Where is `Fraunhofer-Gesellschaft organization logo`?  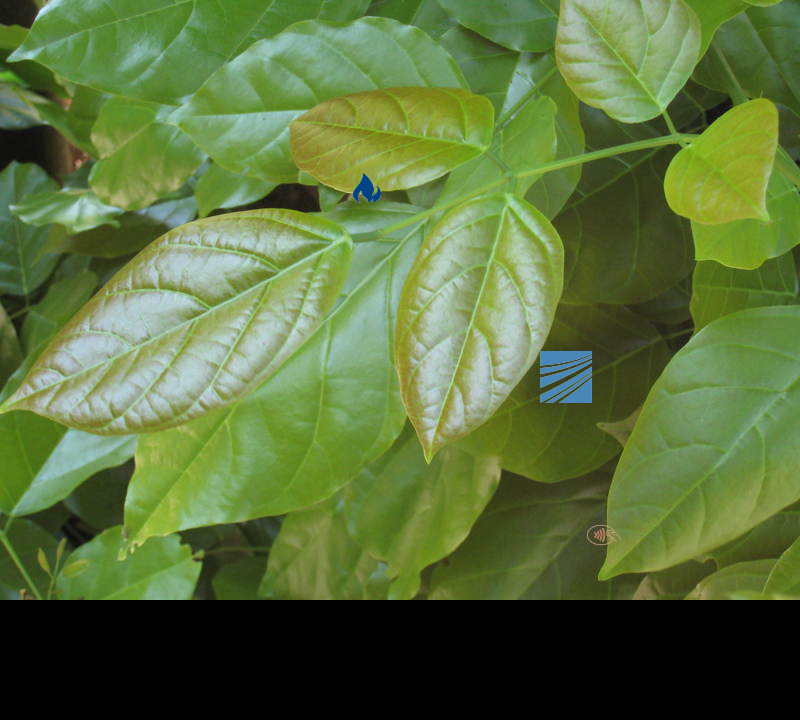
Fraunhofer-Gesellschaft organization logo is located at coordinates (566, 377).